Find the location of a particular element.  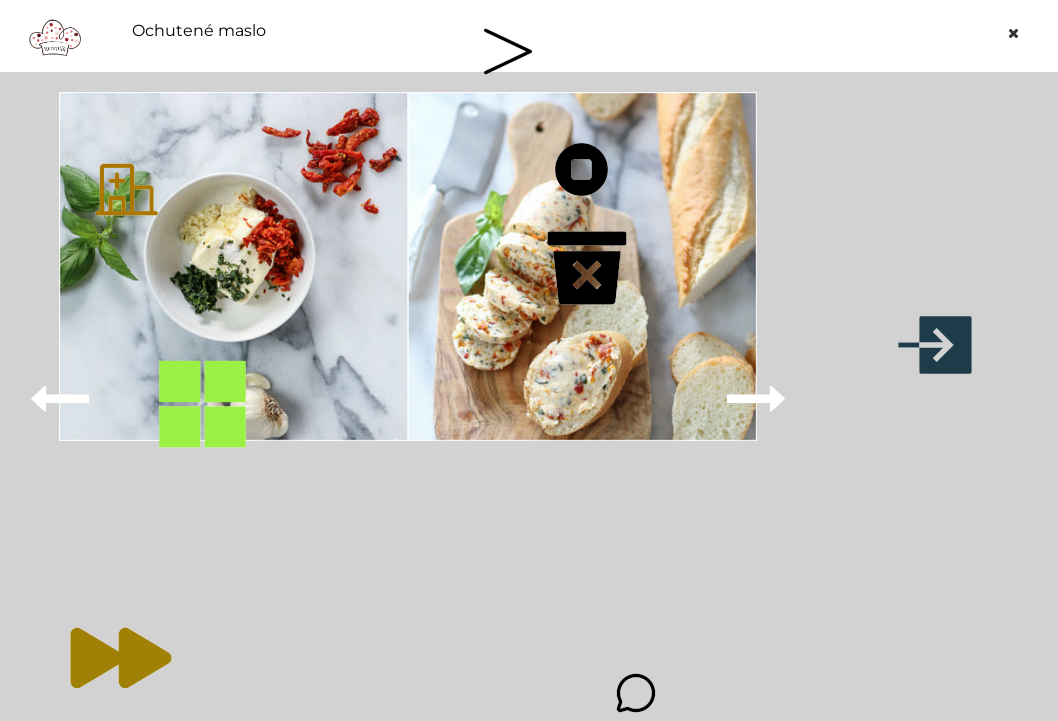

delete selected item is located at coordinates (587, 268).